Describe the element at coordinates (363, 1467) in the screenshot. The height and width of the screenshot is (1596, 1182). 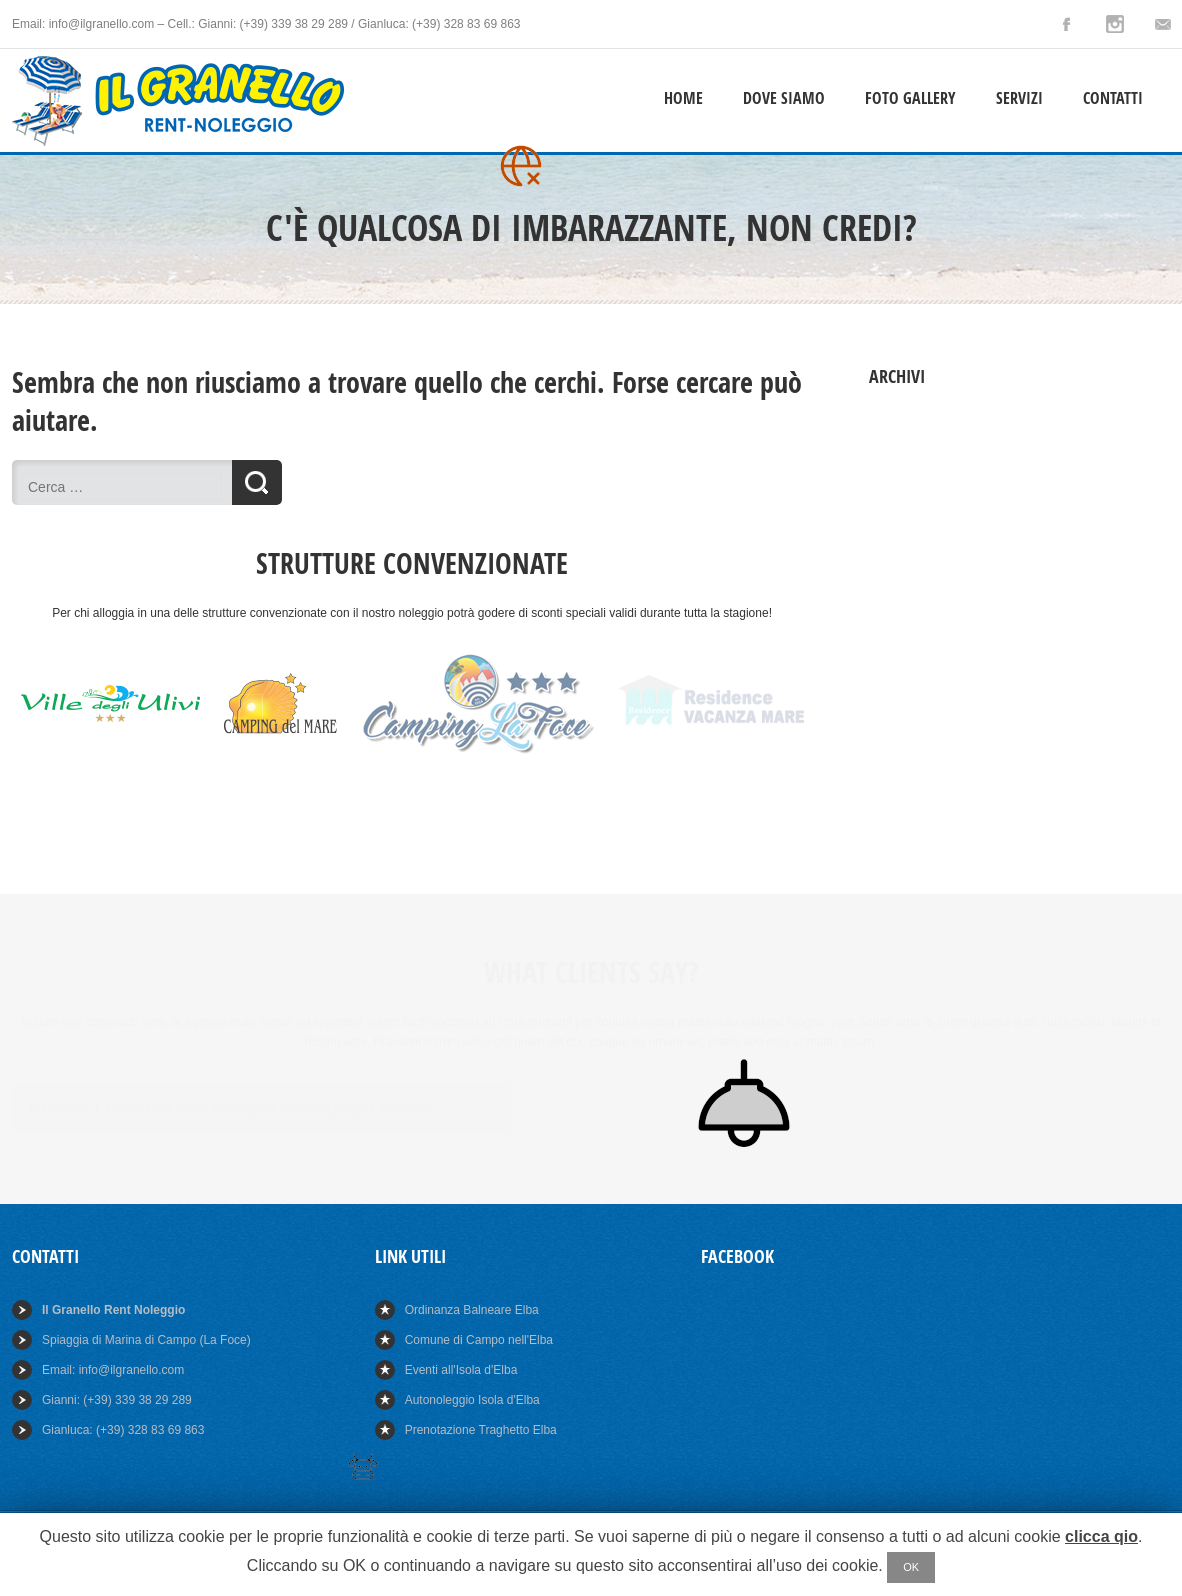
I see `access farm or agricultural features` at that location.